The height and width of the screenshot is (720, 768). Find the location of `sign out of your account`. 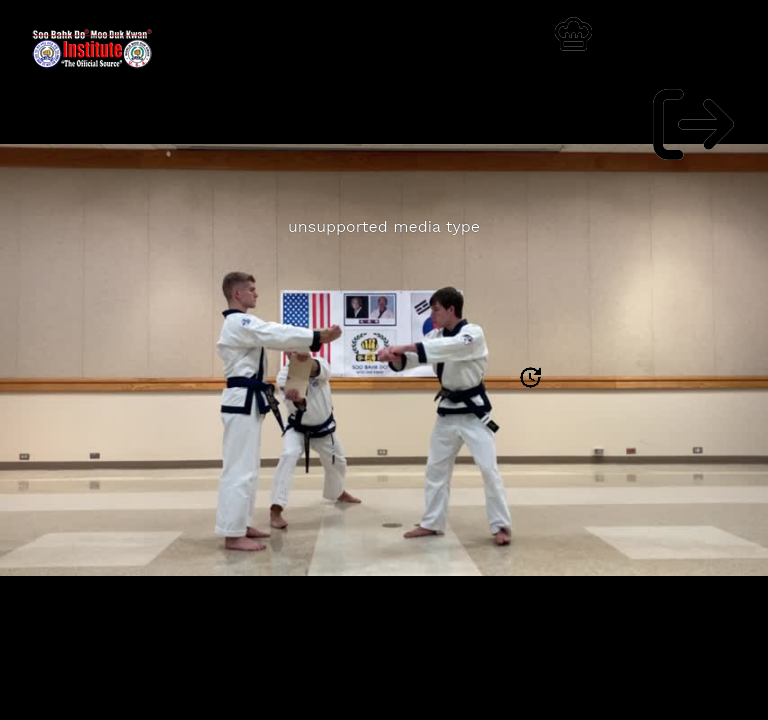

sign out of your account is located at coordinates (693, 124).